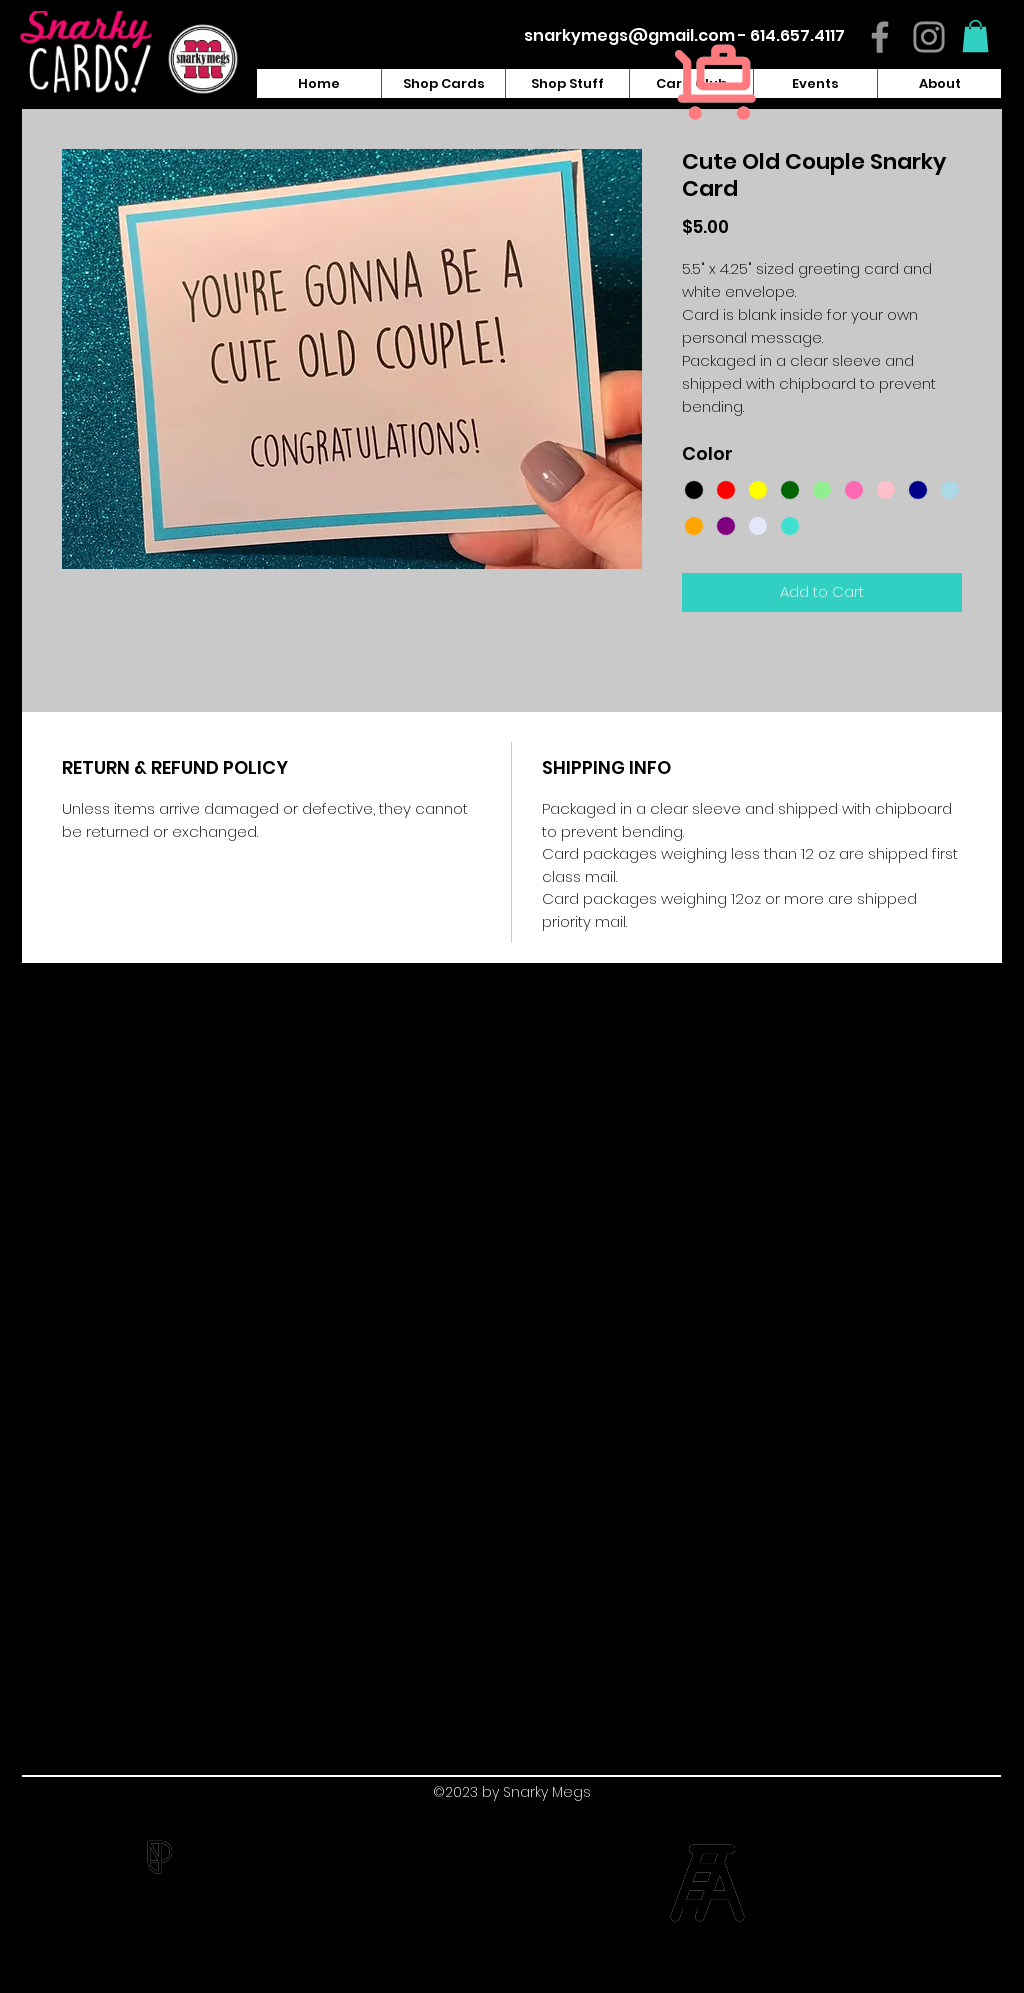 The width and height of the screenshot is (1024, 1993). What do you see at coordinates (157, 1855) in the screenshot?
I see `phosphor icons logo` at bounding box center [157, 1855].